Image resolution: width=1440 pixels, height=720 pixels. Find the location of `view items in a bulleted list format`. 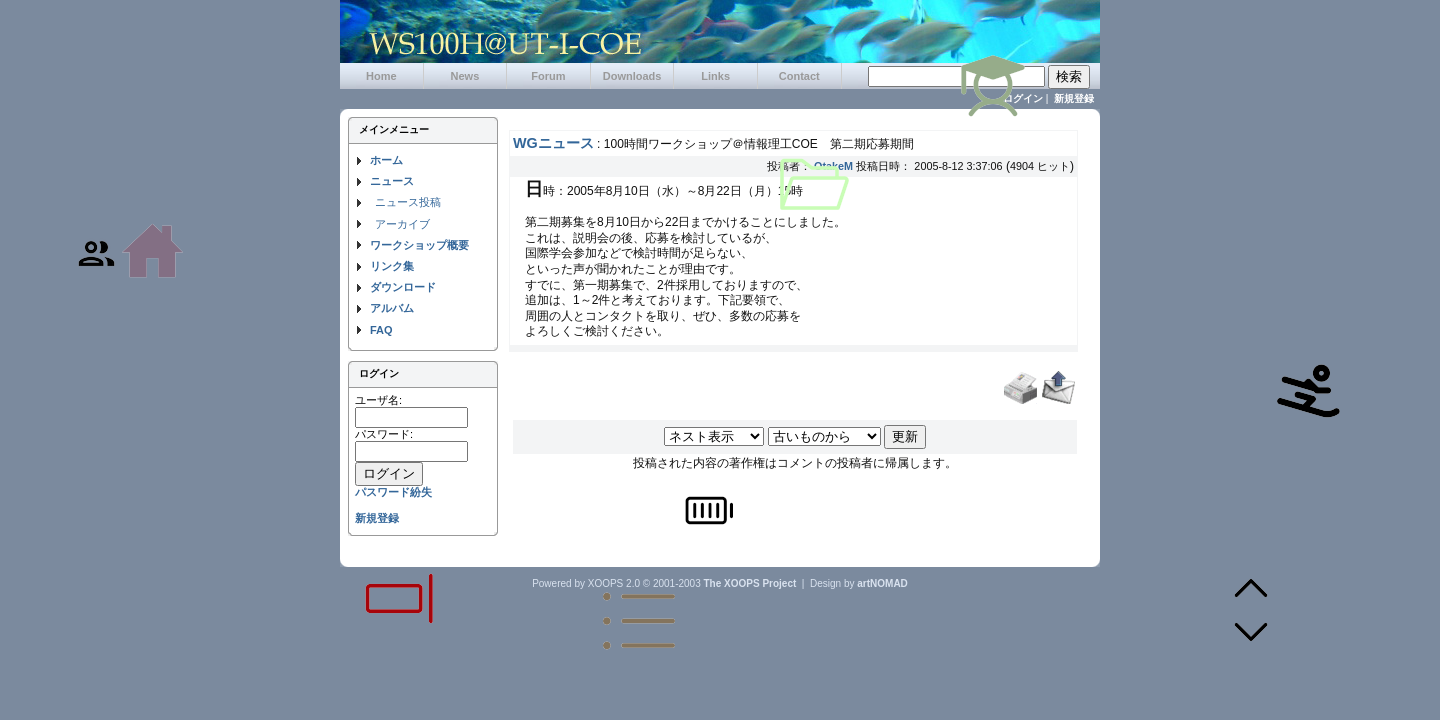

view items in a bulleted list format is located at coordinates (639, 621).